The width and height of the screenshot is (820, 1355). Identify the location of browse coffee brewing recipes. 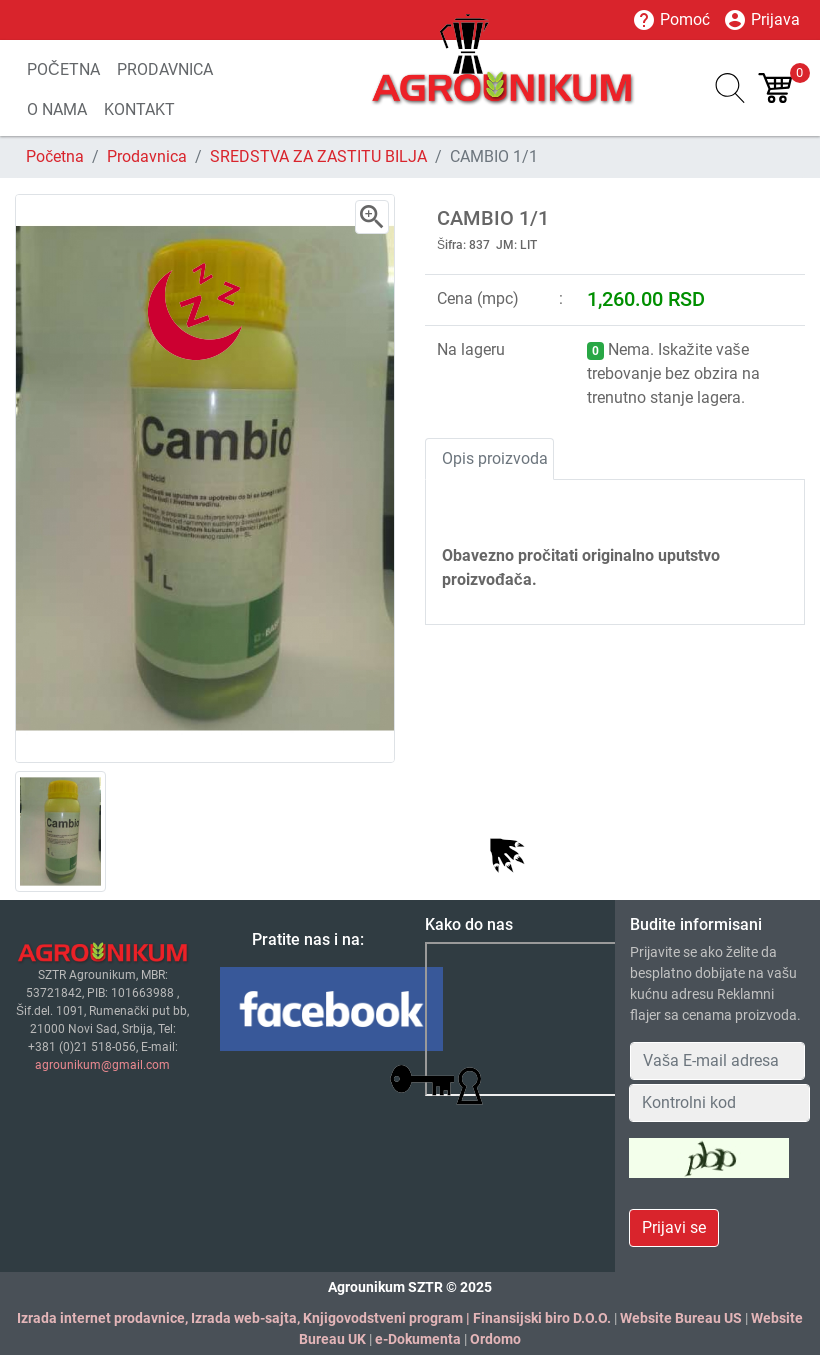
(468, 44).